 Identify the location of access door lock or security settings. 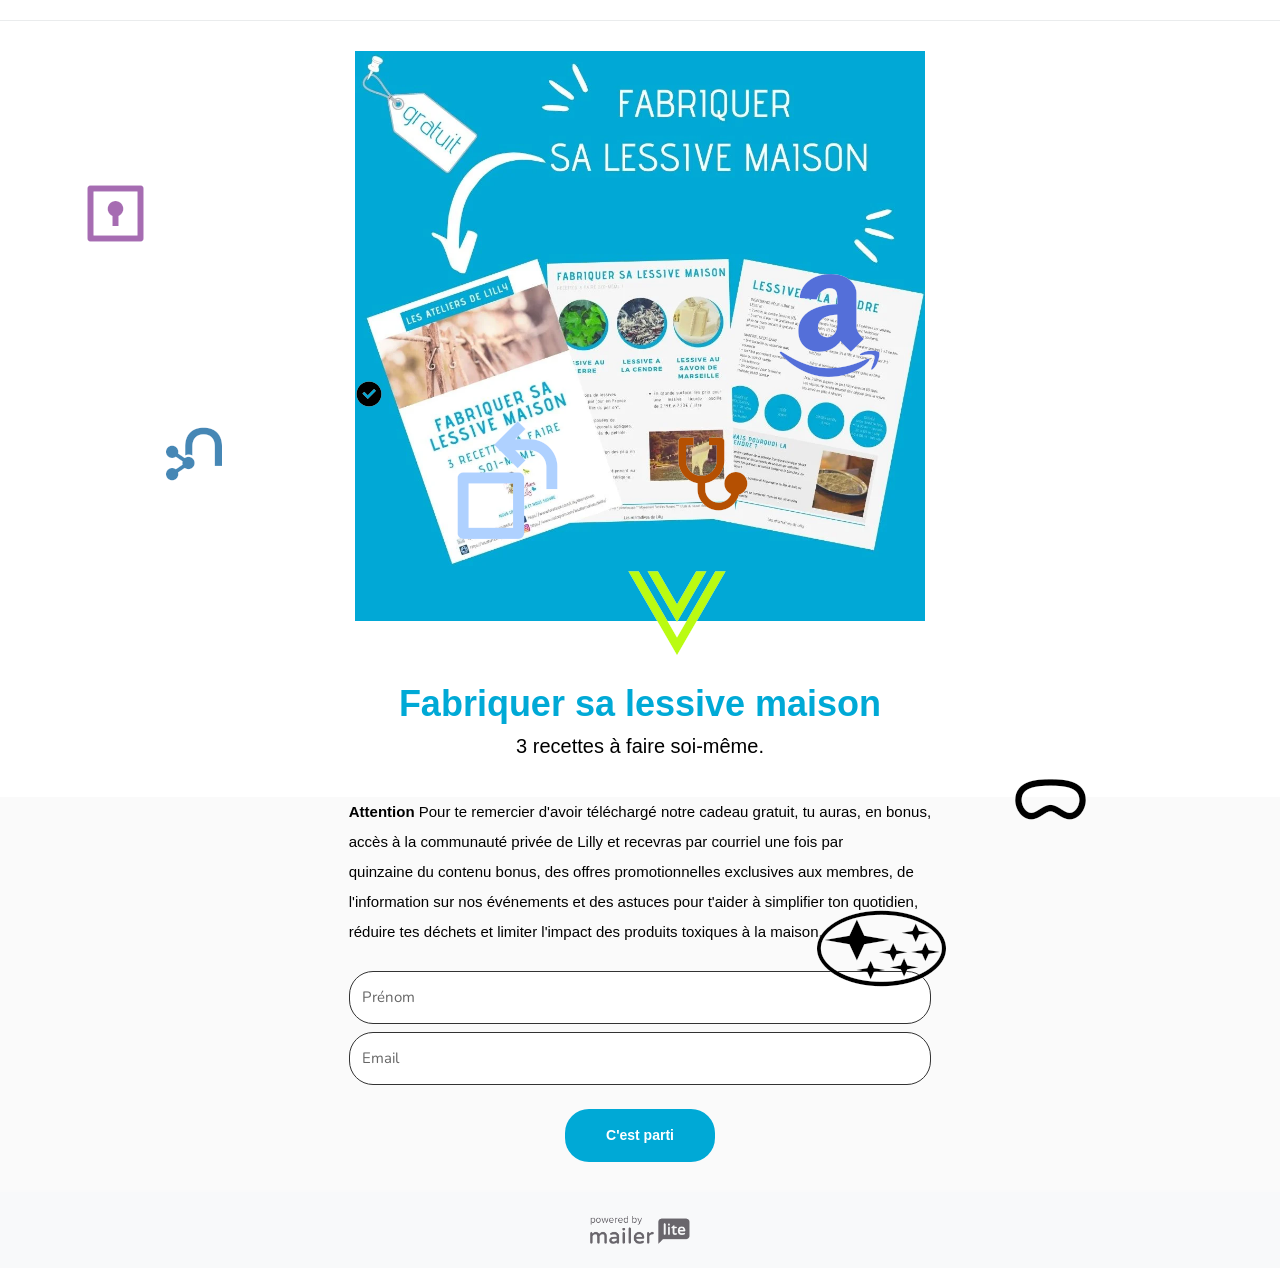
(115, 213).